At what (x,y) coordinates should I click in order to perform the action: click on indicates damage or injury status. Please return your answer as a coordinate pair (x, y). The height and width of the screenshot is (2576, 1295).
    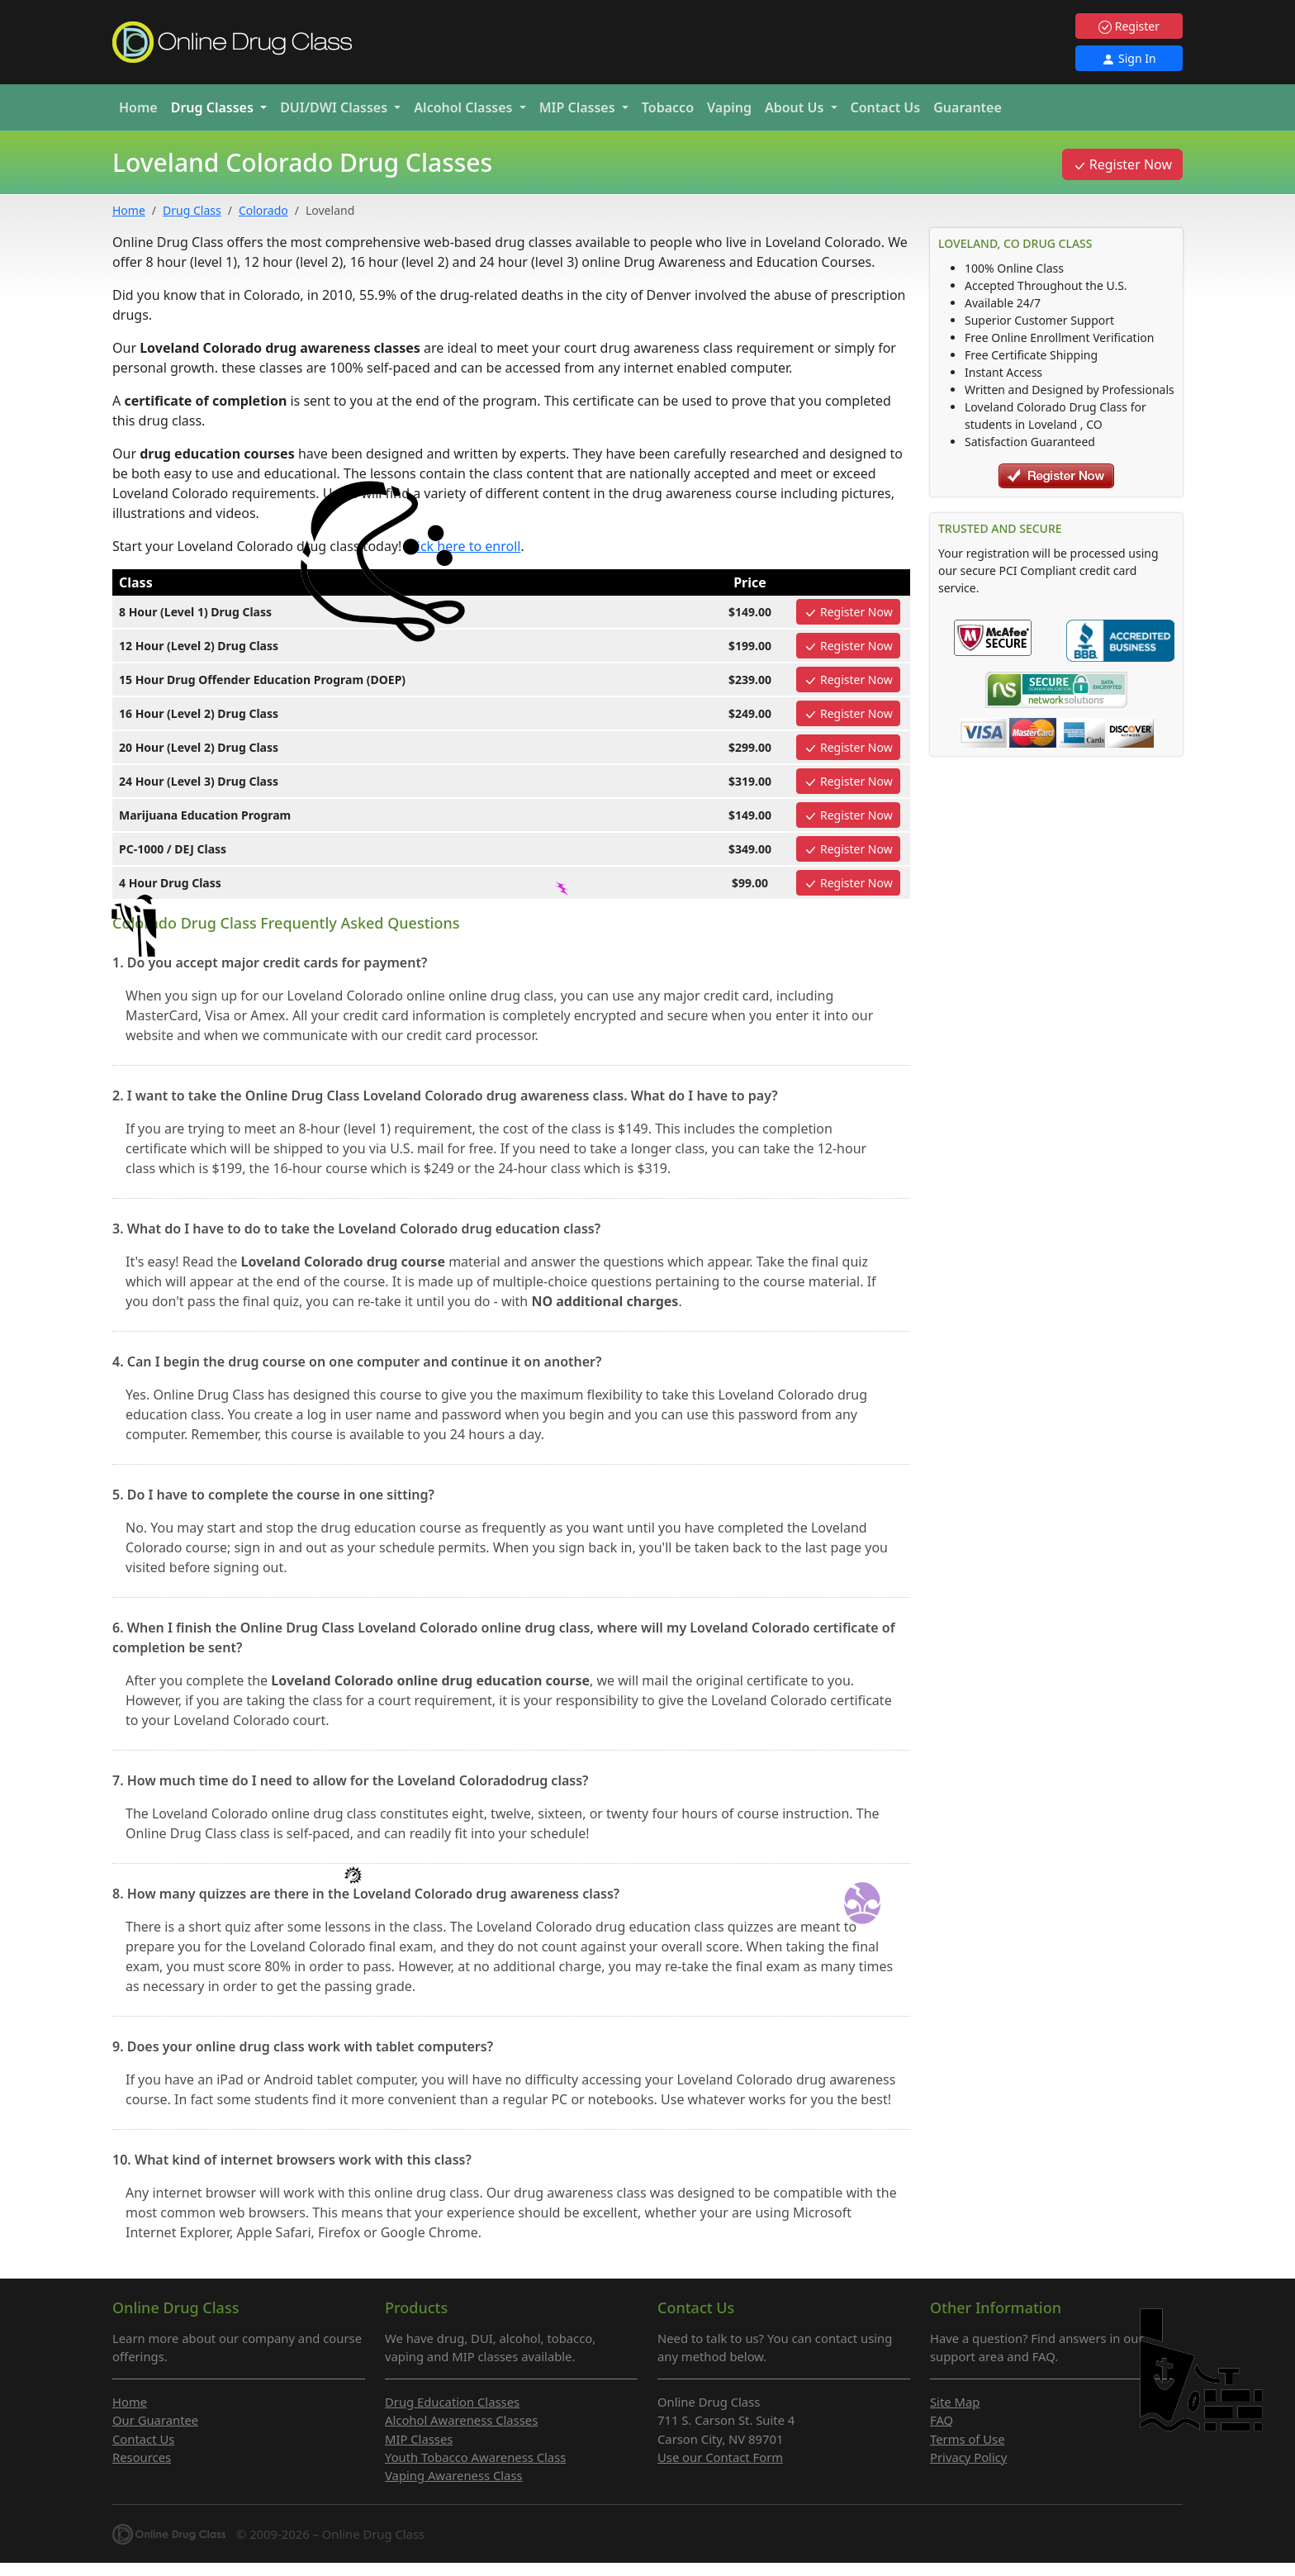
    Looking at the image, I should click on (562, 888).